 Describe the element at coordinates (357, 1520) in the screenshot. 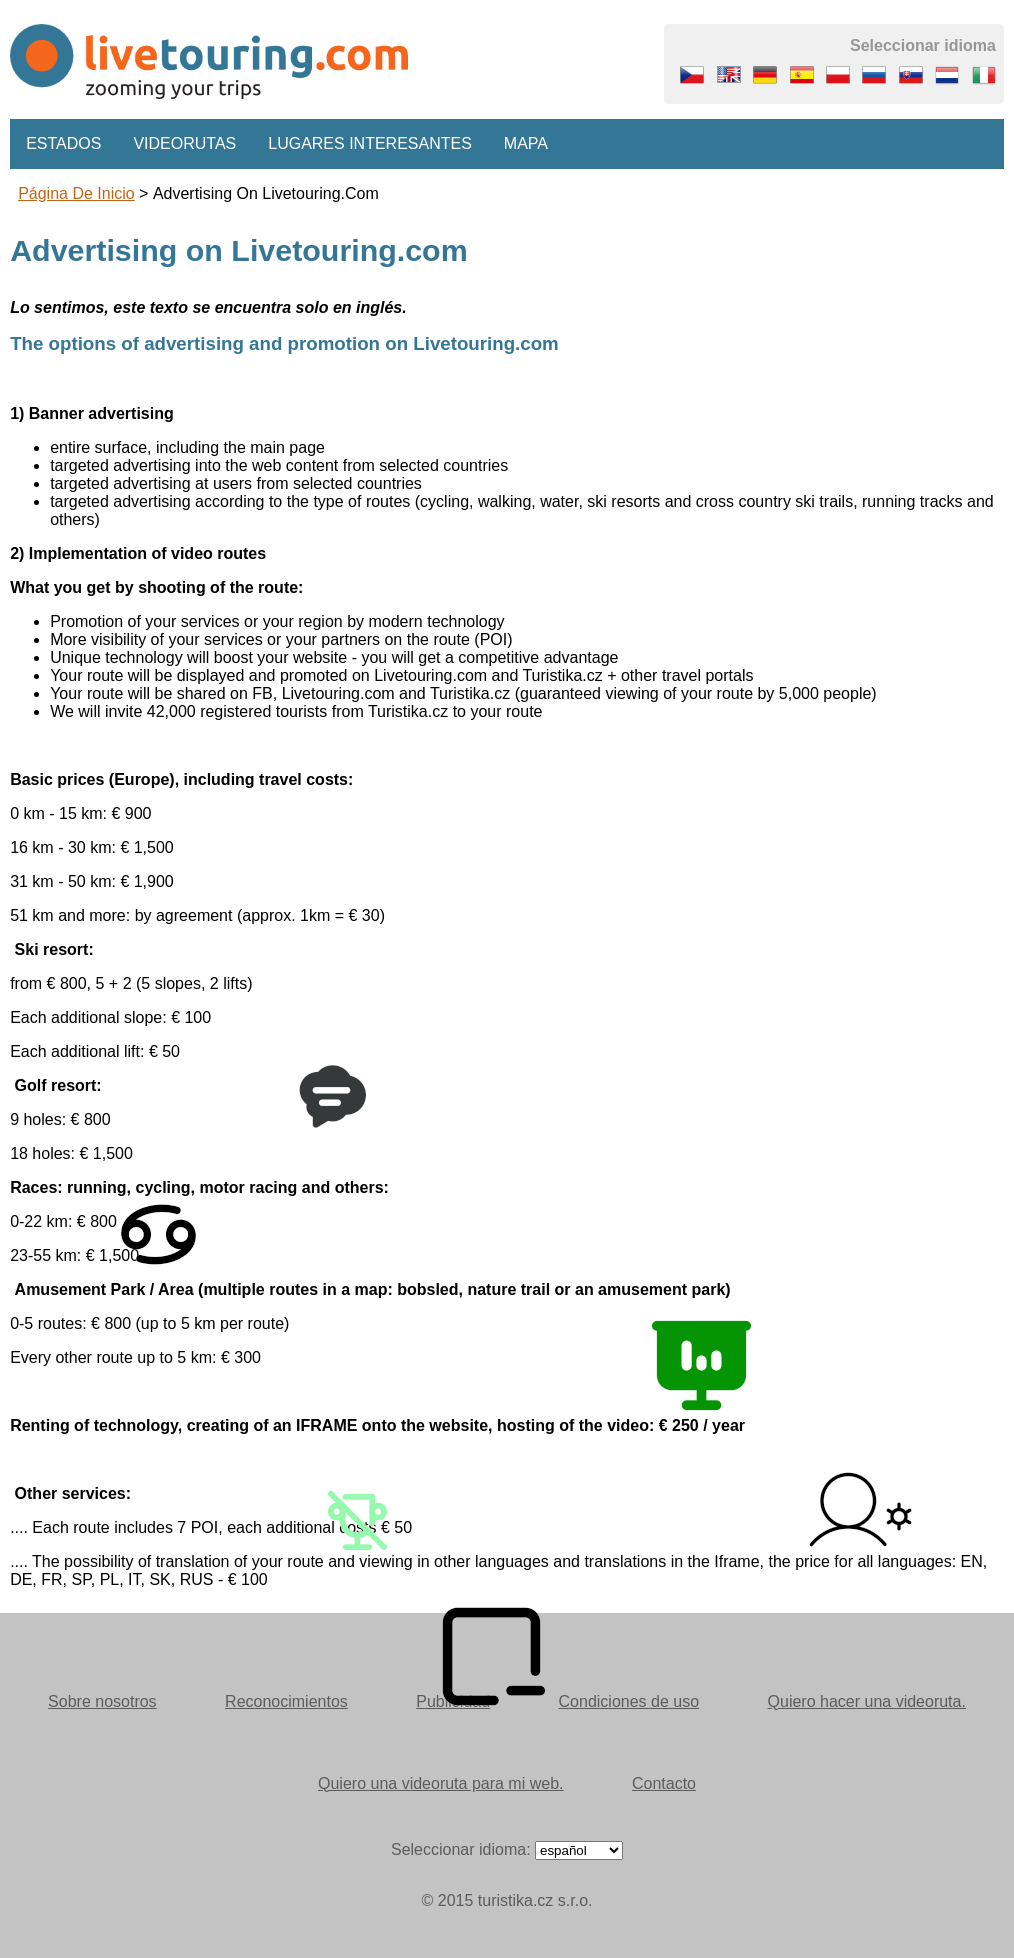

I see `achievements or awards are disabled` at that location.